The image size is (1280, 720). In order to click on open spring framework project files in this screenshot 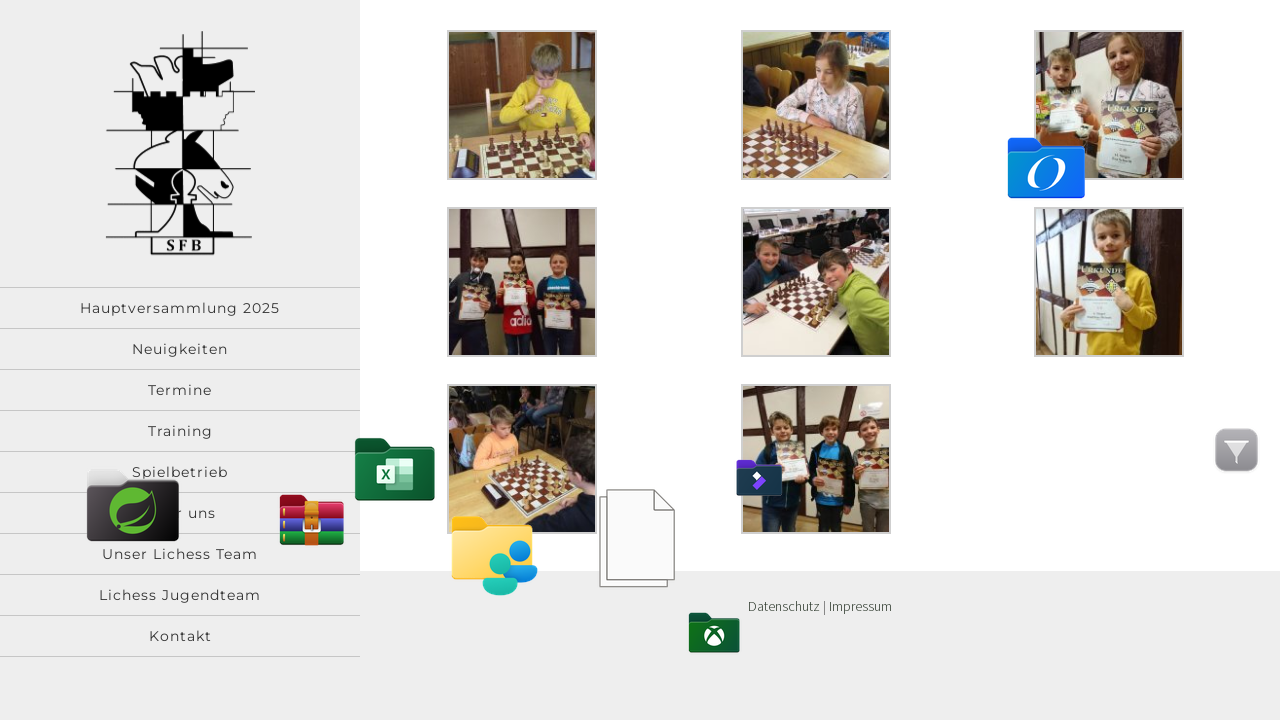, I will do `click(132, 507)`.